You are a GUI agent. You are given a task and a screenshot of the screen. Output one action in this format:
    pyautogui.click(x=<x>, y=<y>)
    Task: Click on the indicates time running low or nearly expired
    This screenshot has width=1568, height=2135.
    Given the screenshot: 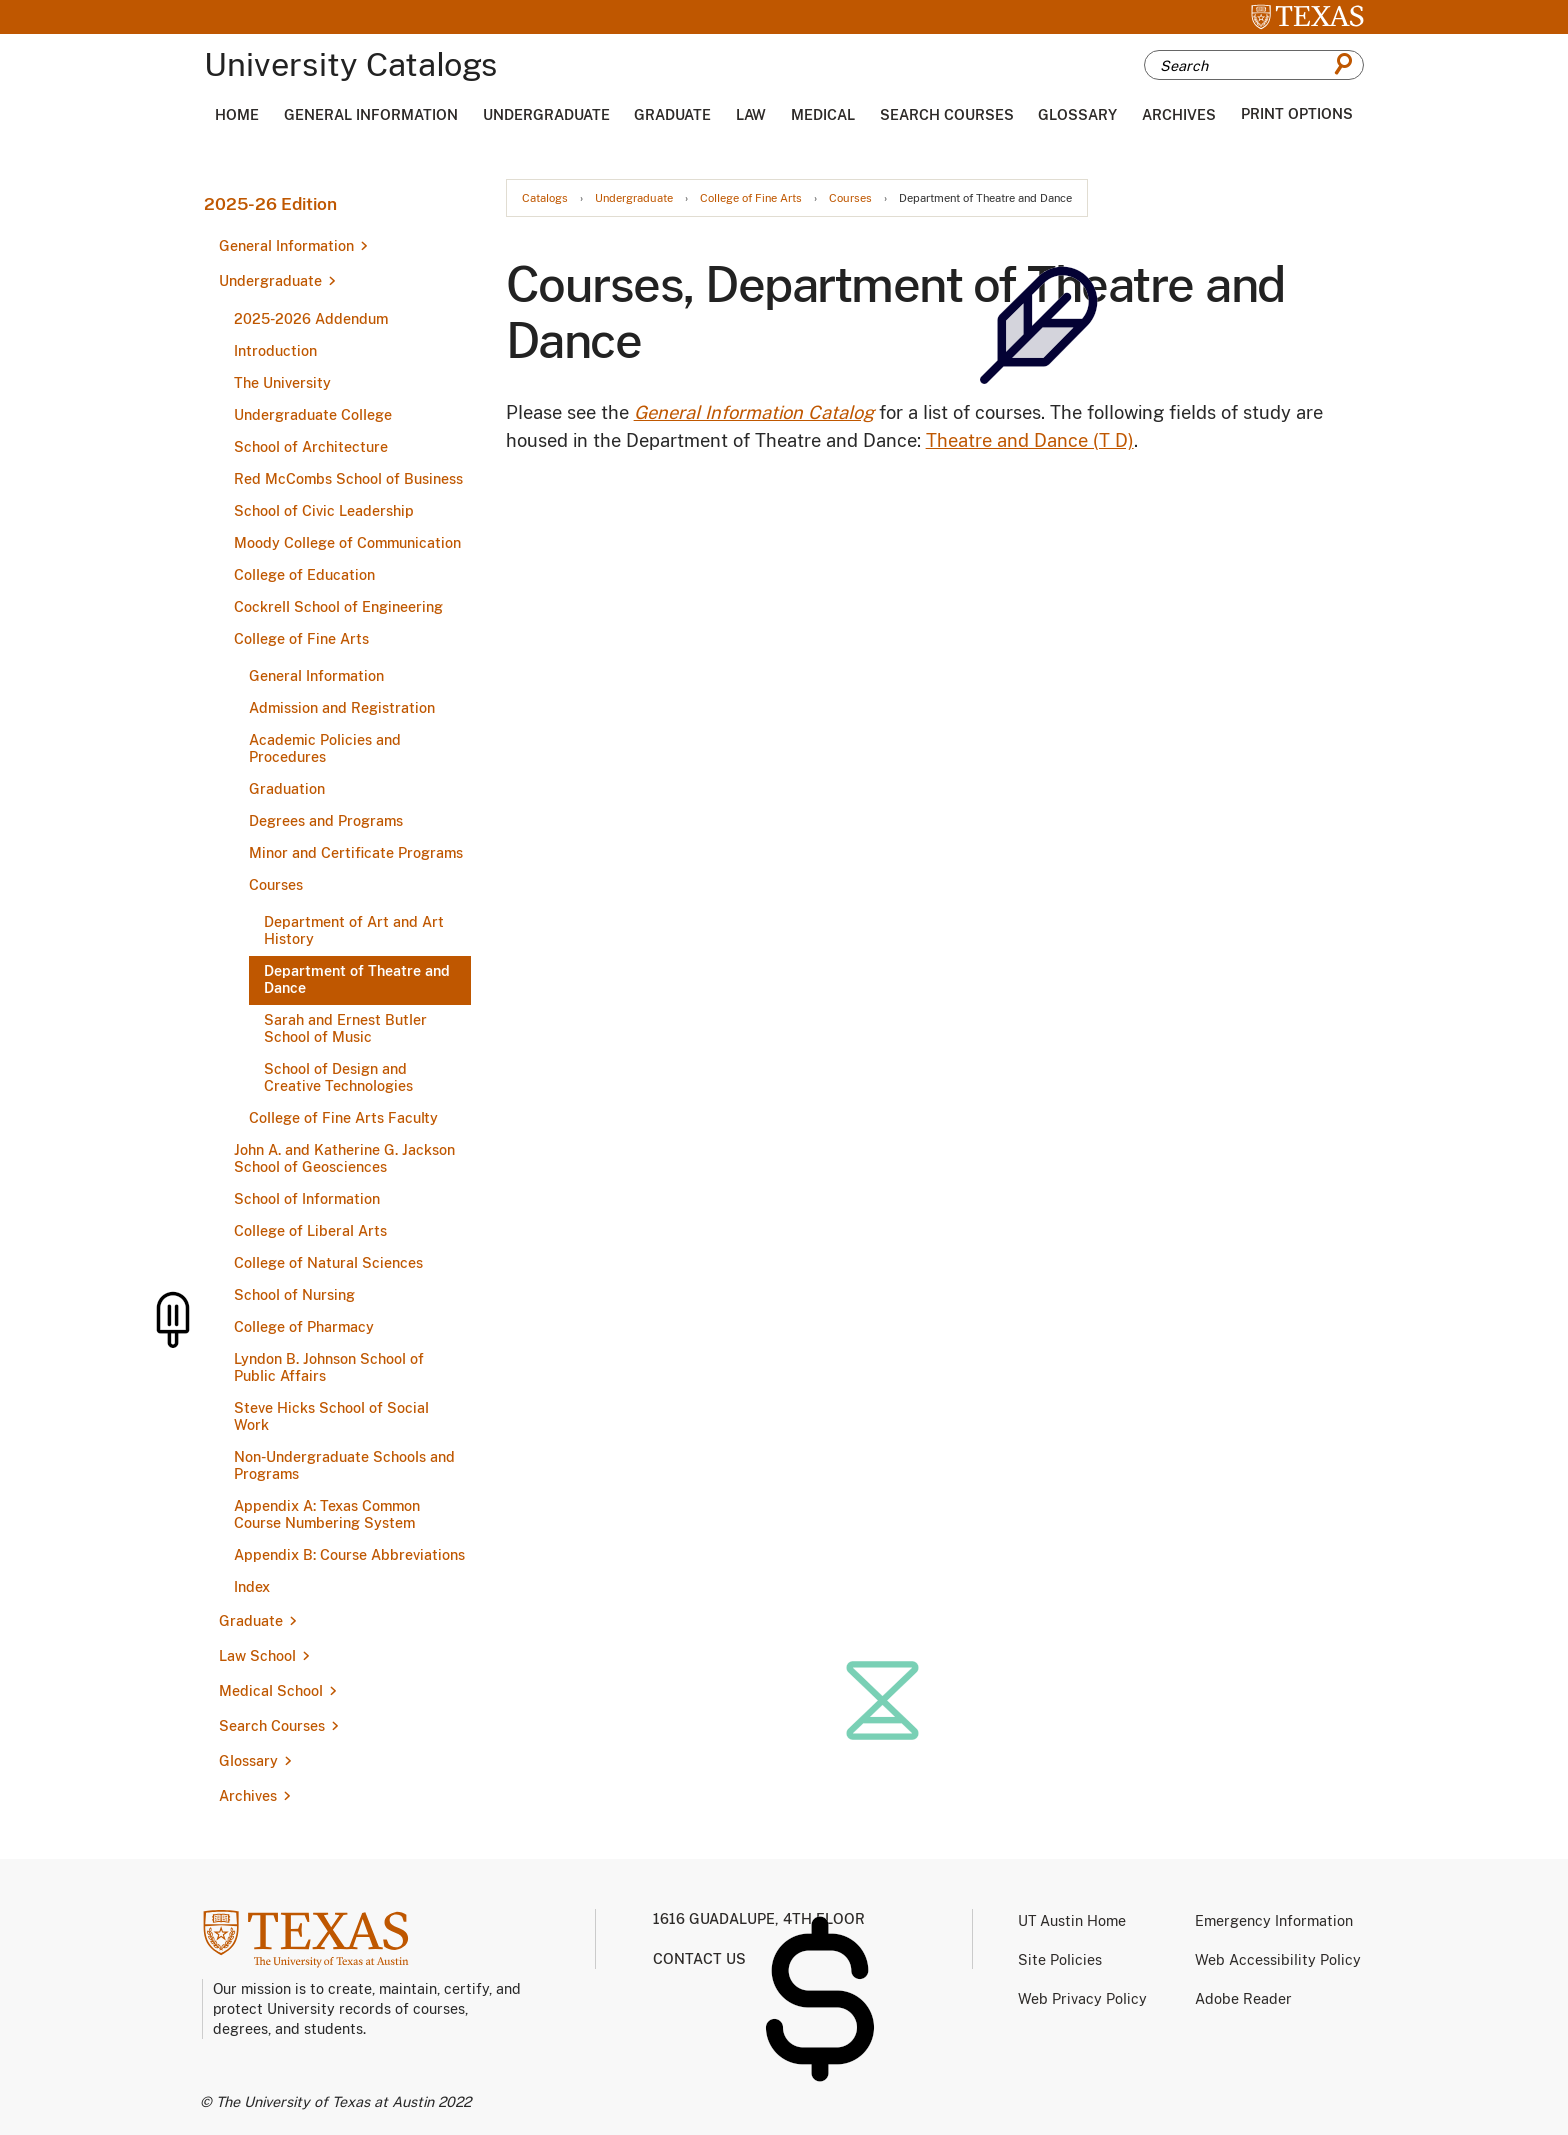 What is the action you would take?
    pyautogui.click(x=882, y=1700)
    